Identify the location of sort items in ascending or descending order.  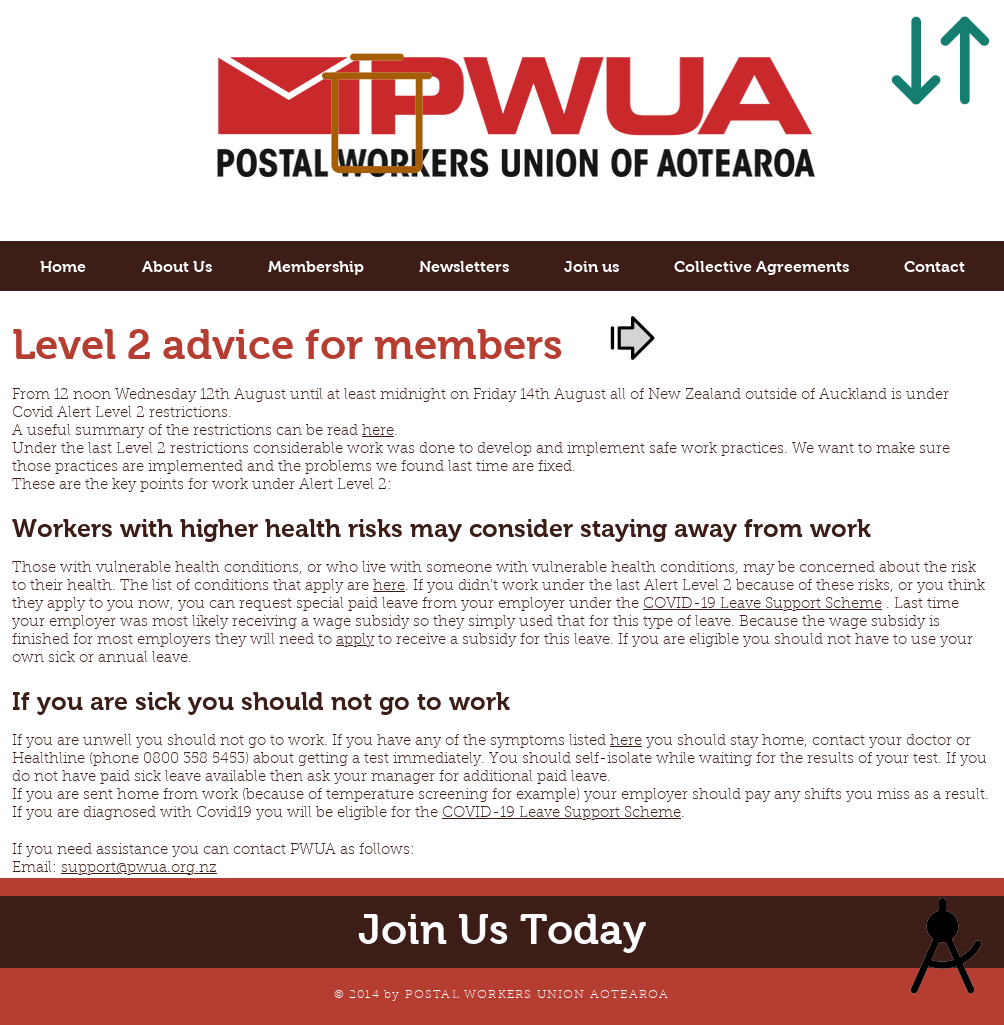
(940, 60).